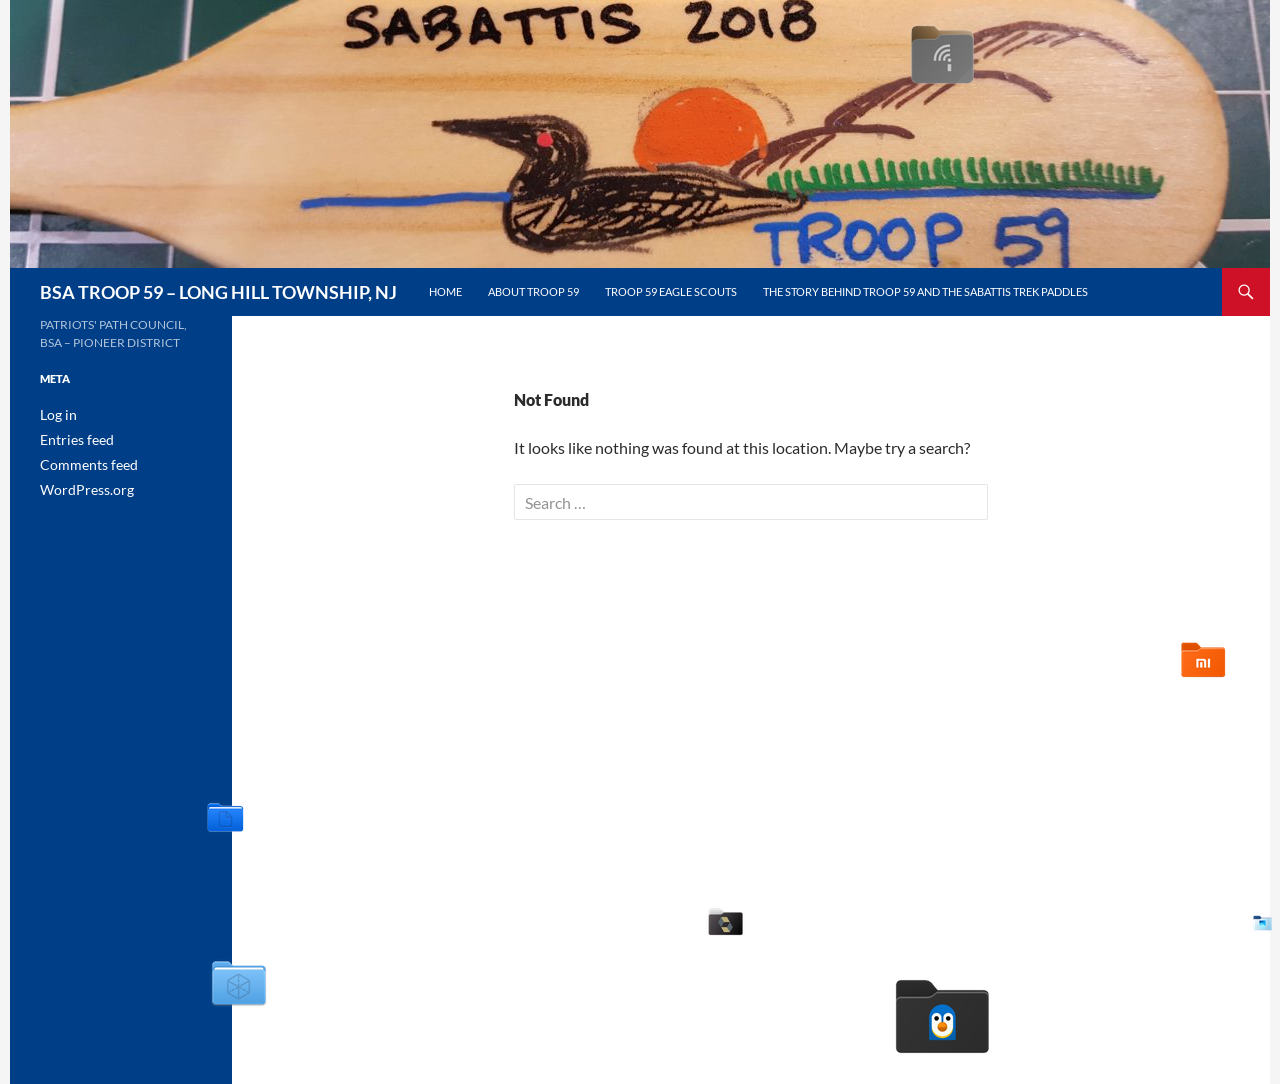  Describe the element at coordinates (1203, 661) in the screenshot. I see `open xiaomi-related files folder` at that location.